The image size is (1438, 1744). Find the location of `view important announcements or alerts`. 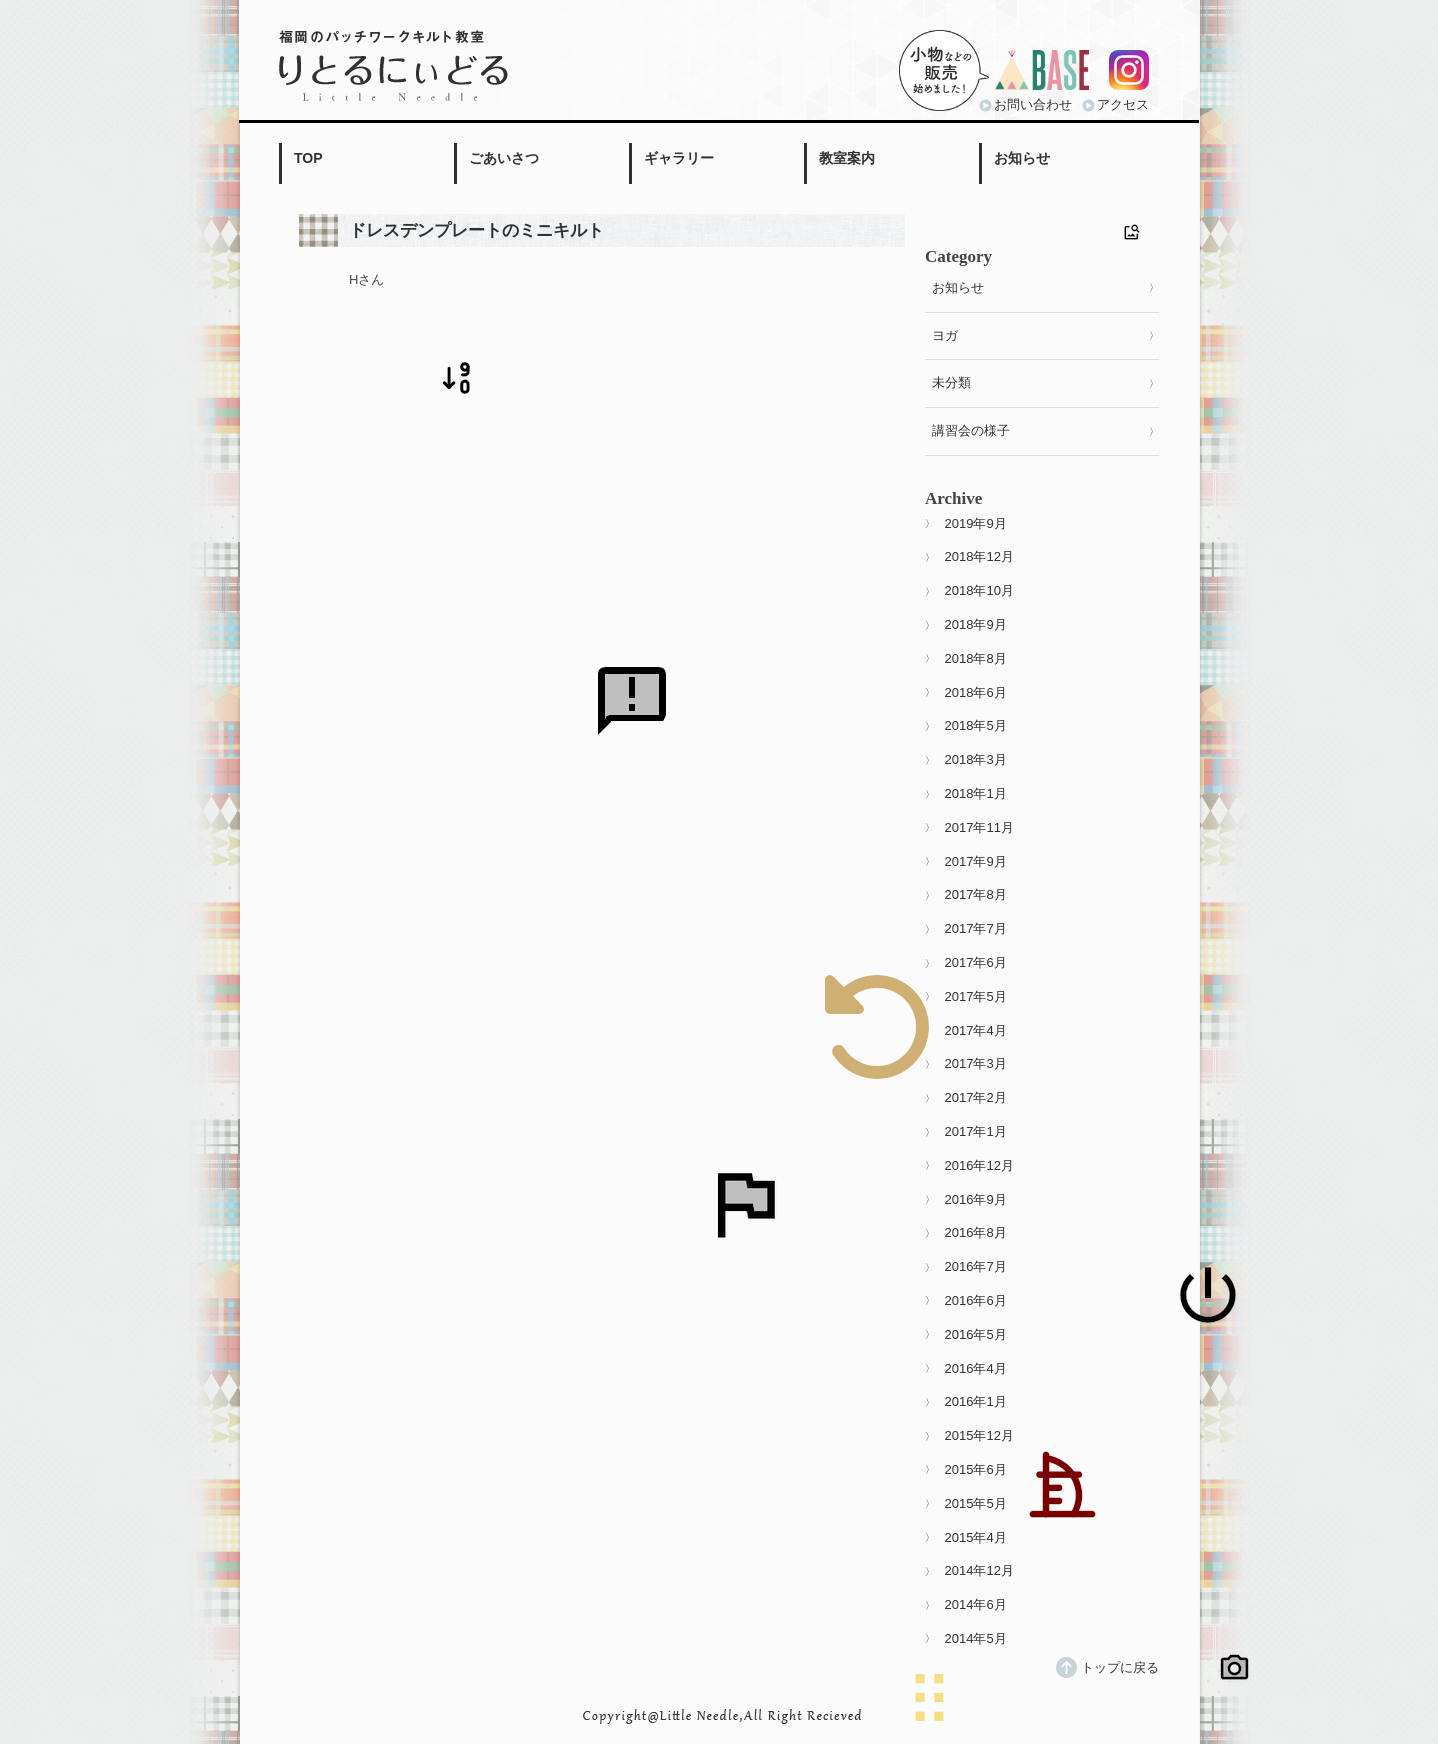

view important announcements or alerts is located at coordinates (632, 701).